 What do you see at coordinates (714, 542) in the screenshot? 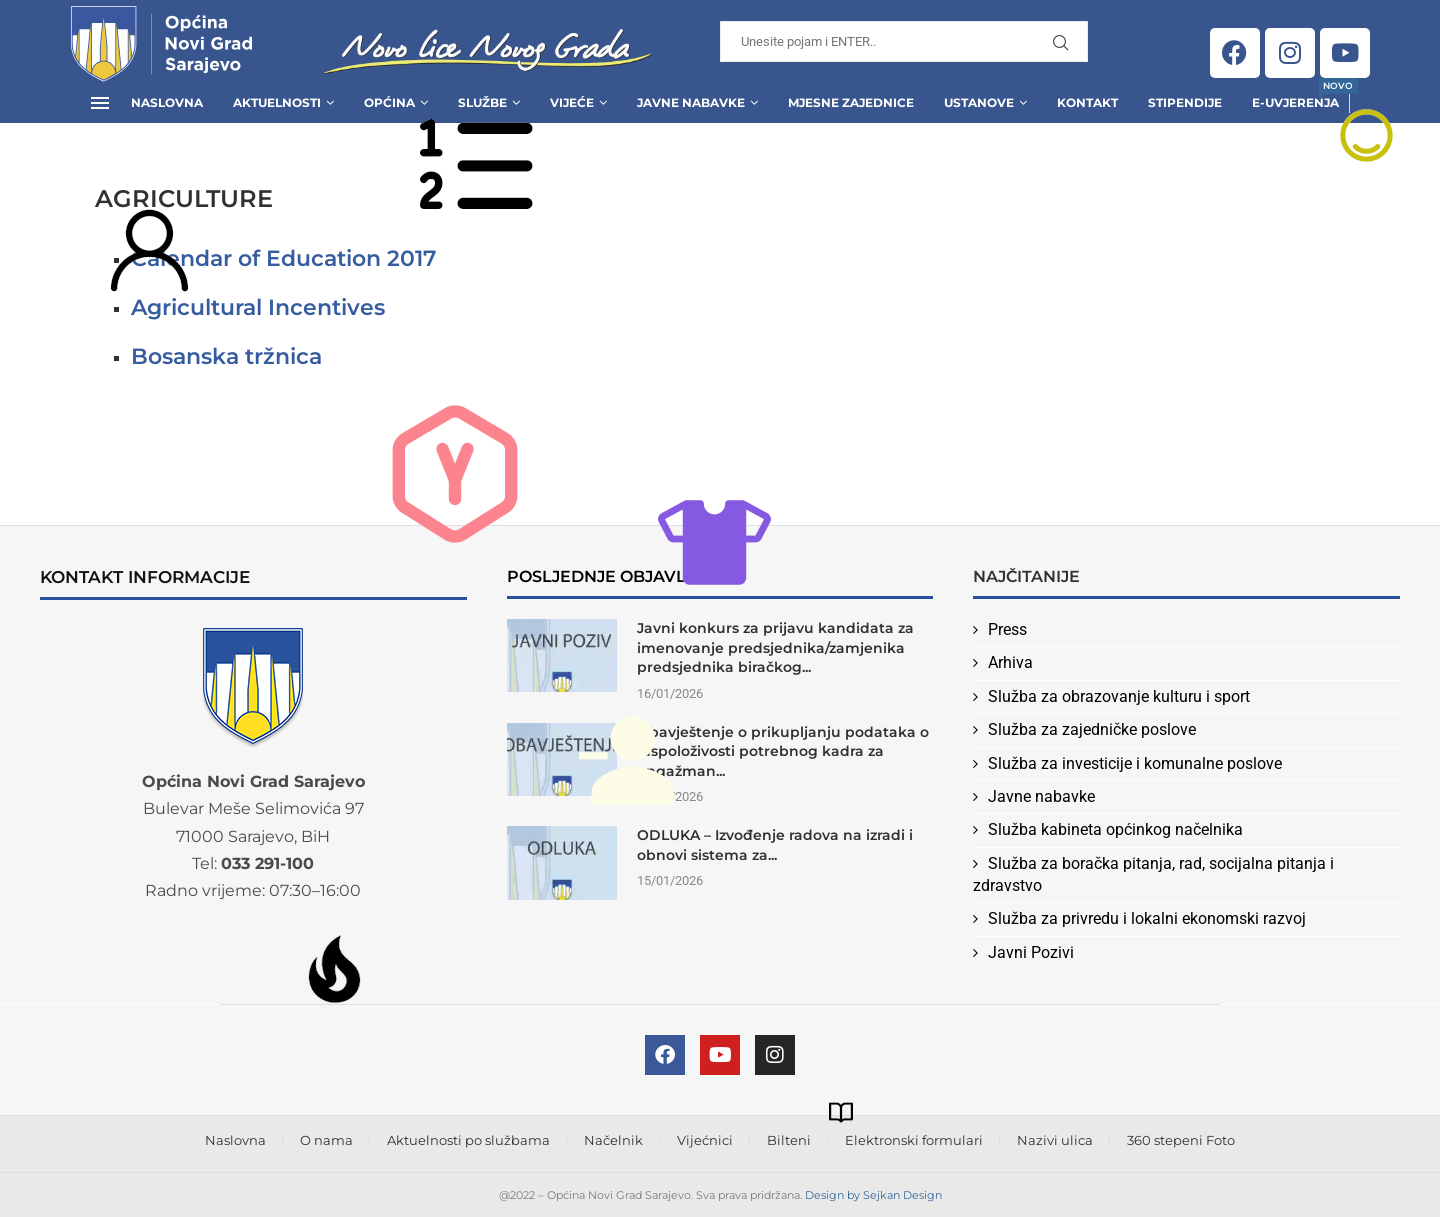
I see `browse clothing or apparel items` at bounding box center [714, 542].